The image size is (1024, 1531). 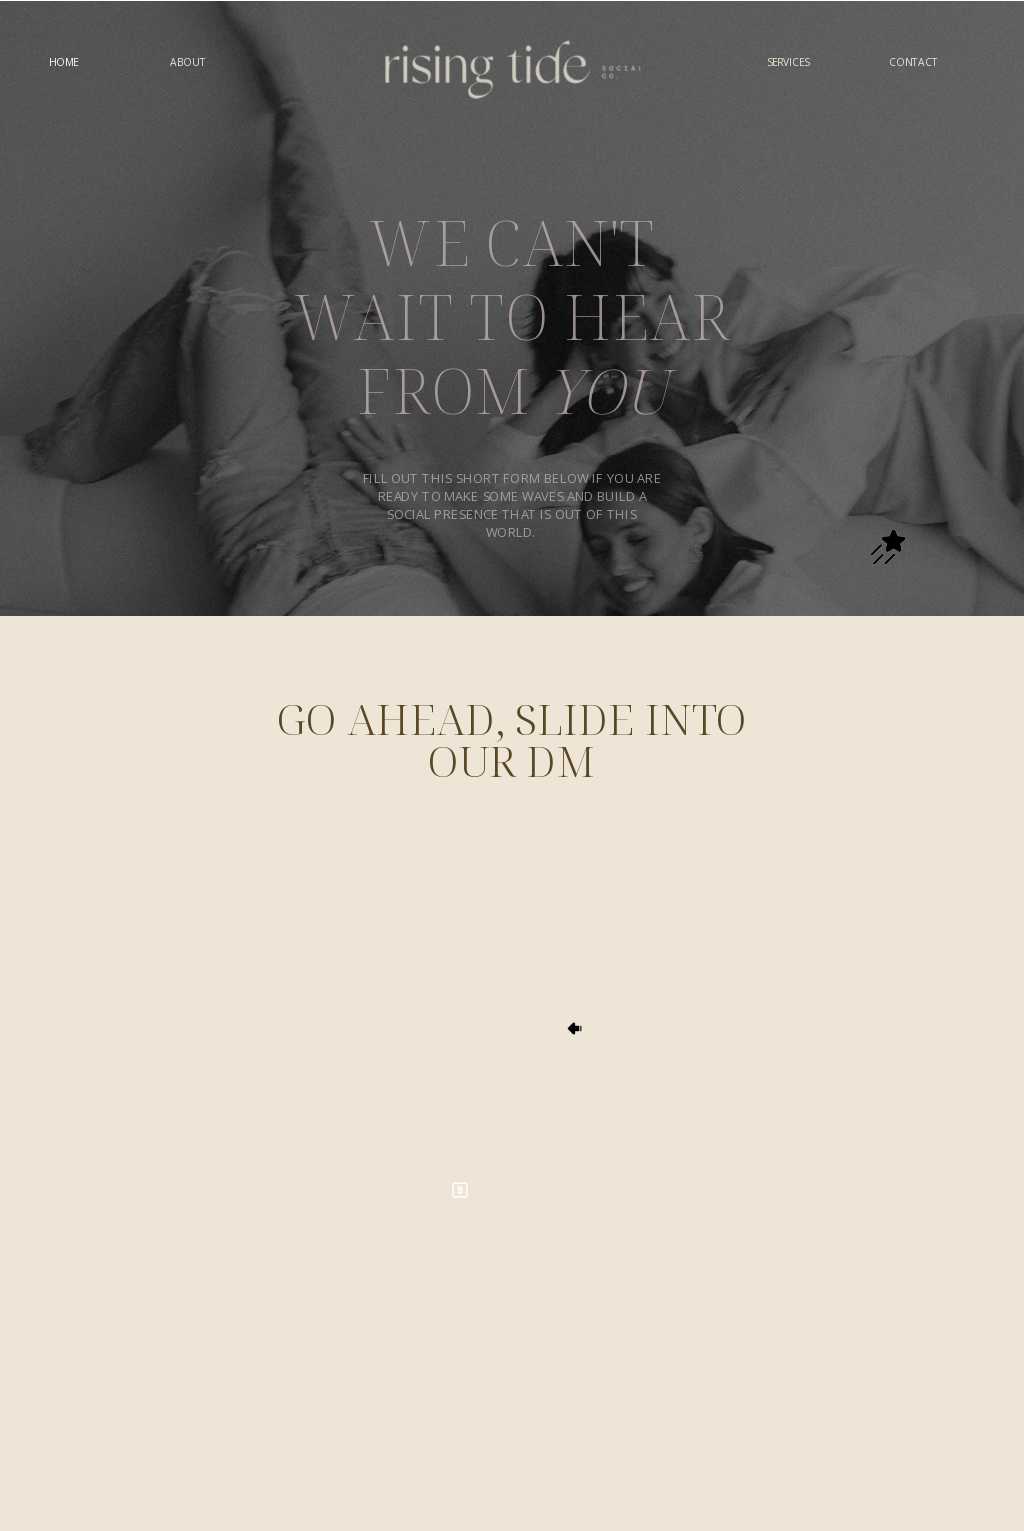 What do you see at coordinates (574, 1028) in the screenshot?
I see `go back to the previous screen` at bounding box center [574, 1028].